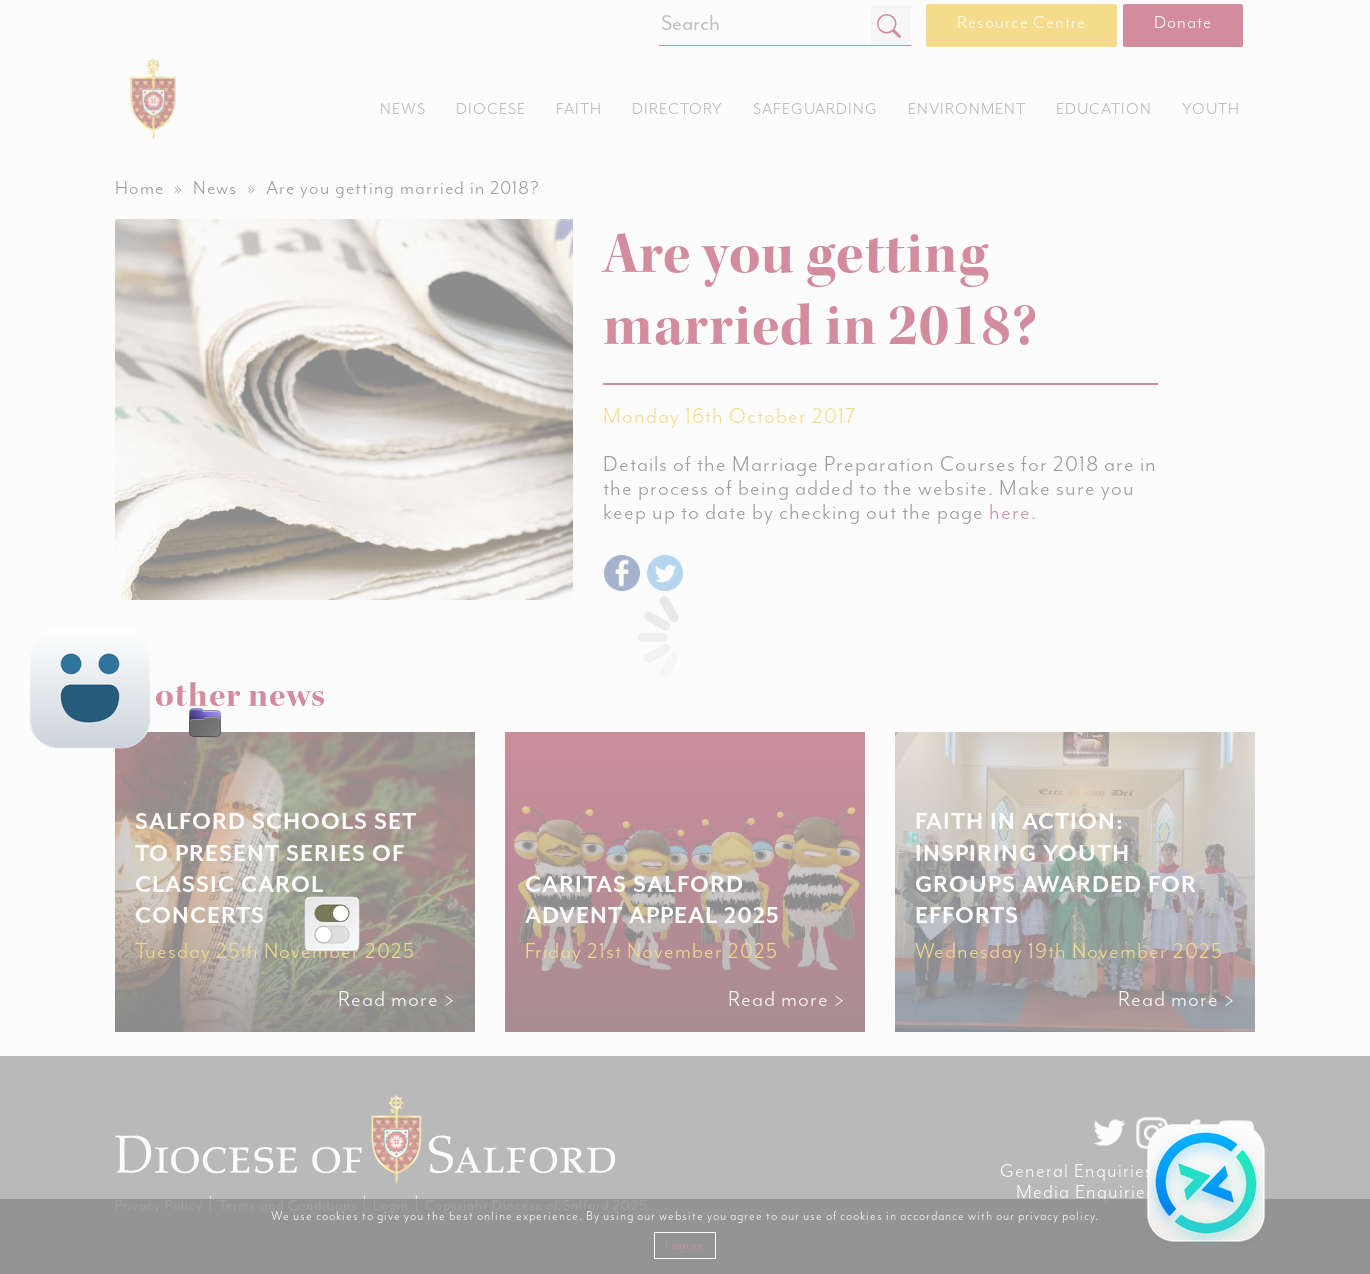 Image resolution: width=1370 pixels, height=1274 pixels. I want to click on launch remmina remote desktop client, so click(1206, 1183).